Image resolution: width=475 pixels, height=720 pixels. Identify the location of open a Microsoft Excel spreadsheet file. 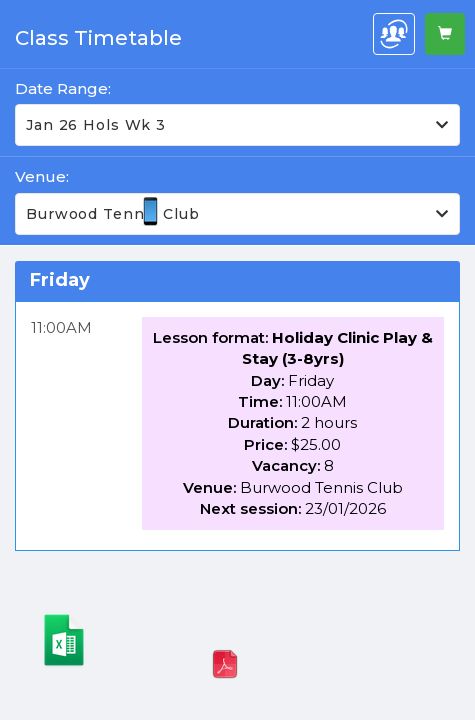
(64, 640).